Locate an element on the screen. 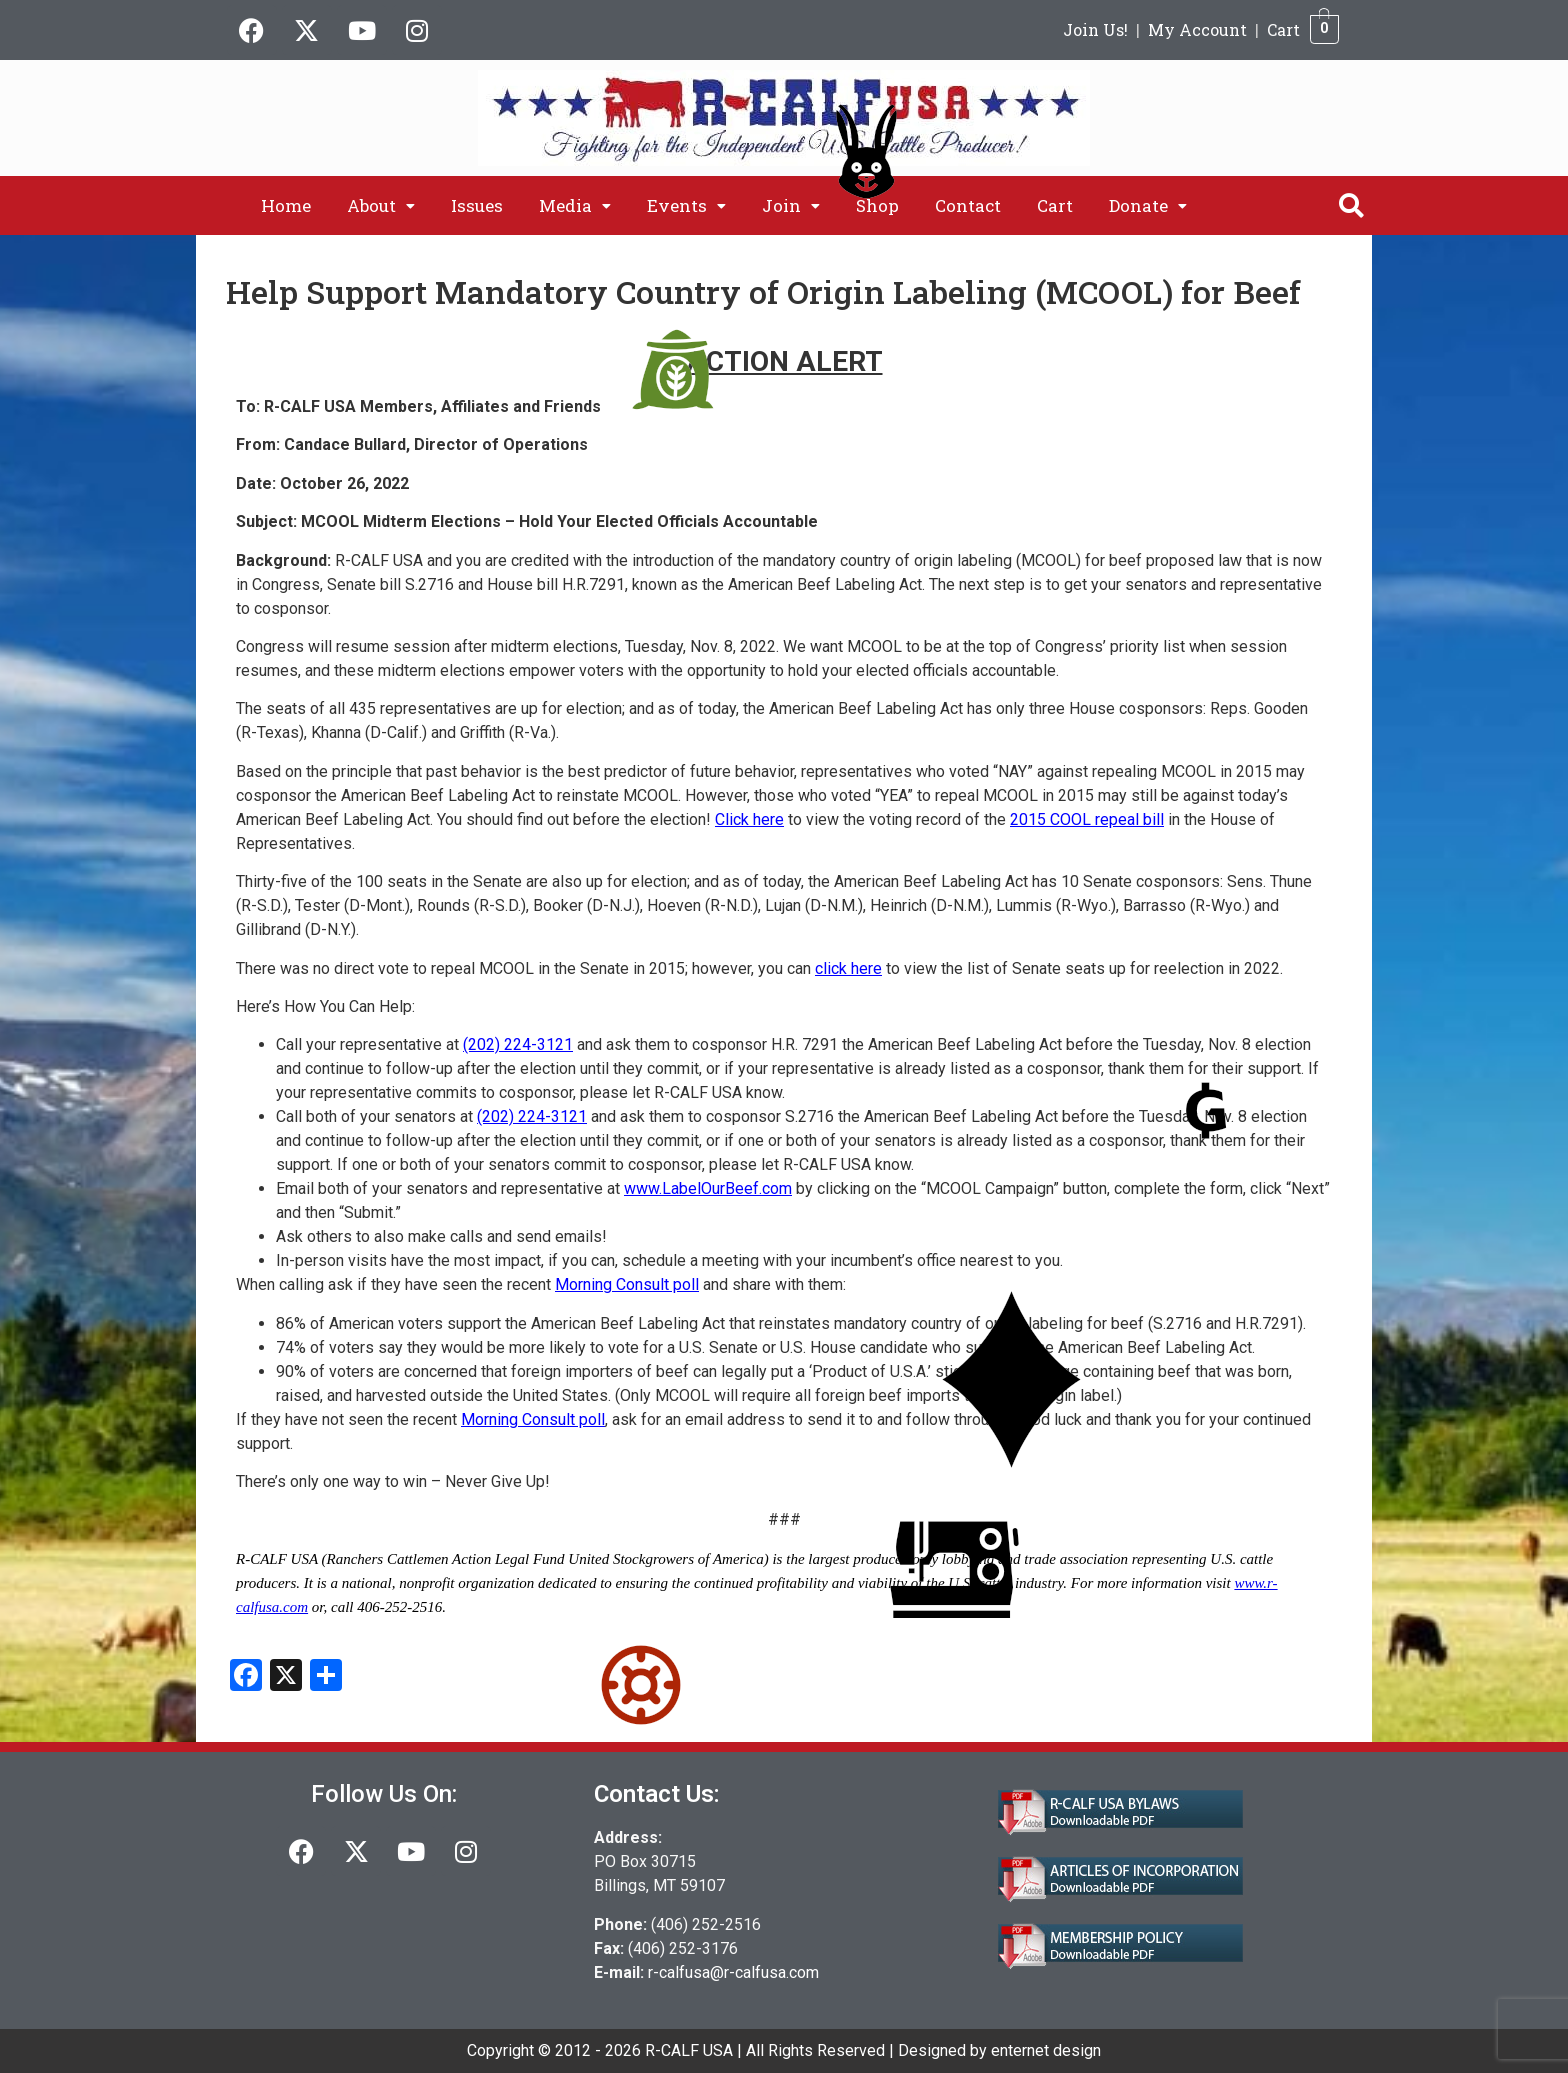 The image size is (1568, 2073). flour ingredient in a cooking or recipe app is located at coordinates (673, 369).